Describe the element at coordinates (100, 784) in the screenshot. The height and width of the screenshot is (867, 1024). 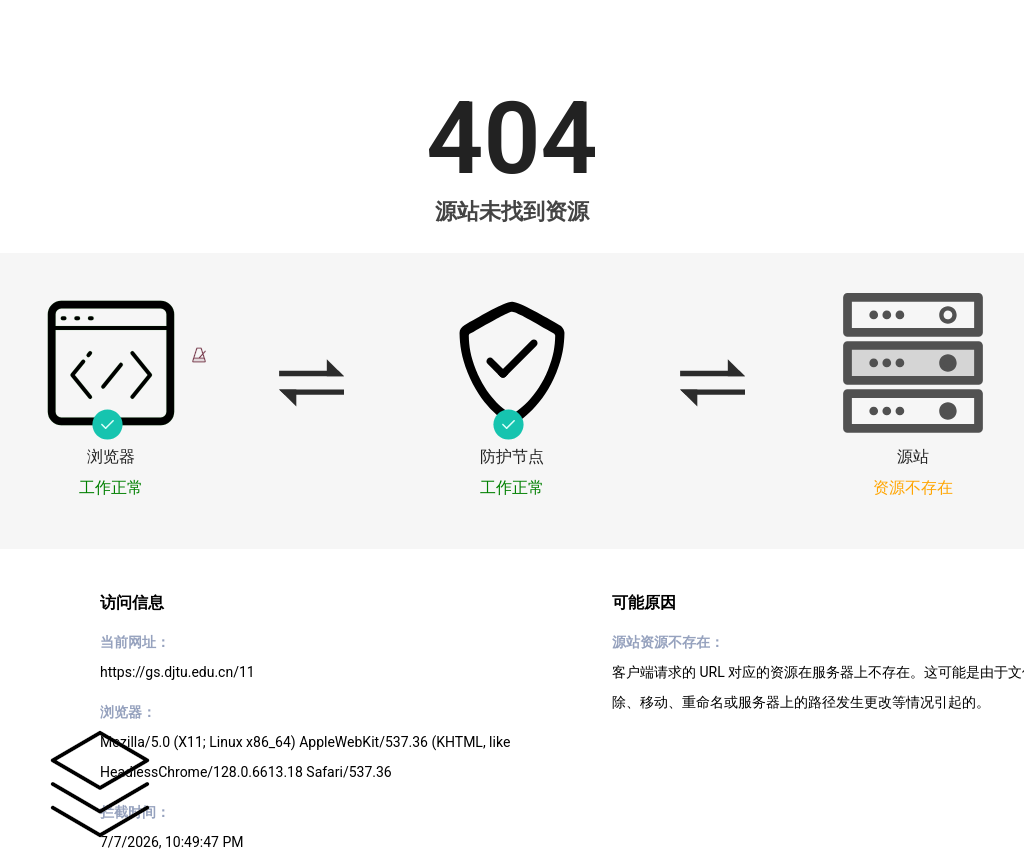
I see `view layers or stacked content` at that location.